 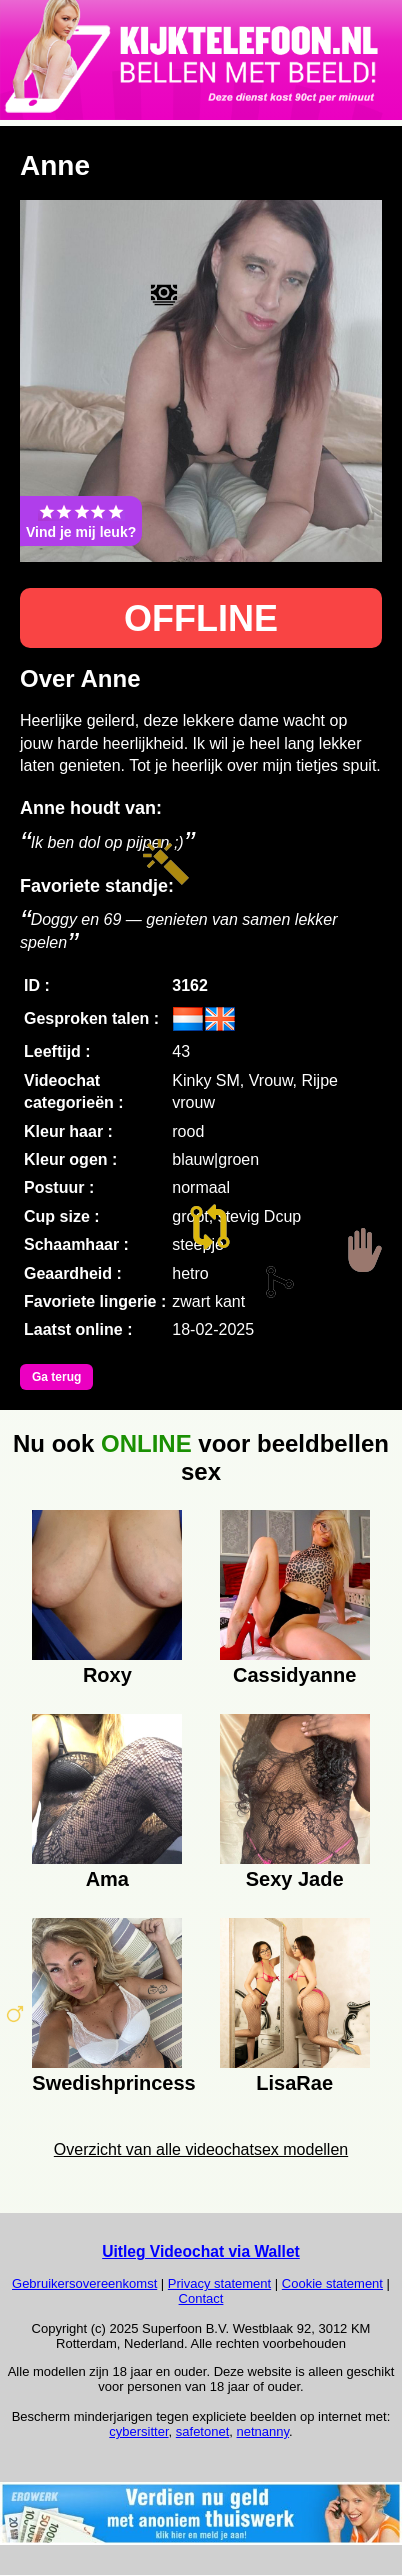 What do you see at coordinates (210, 1227) in the screenshot?
I see `compare branches or commits in version control` at bounding box center [210, 1227].